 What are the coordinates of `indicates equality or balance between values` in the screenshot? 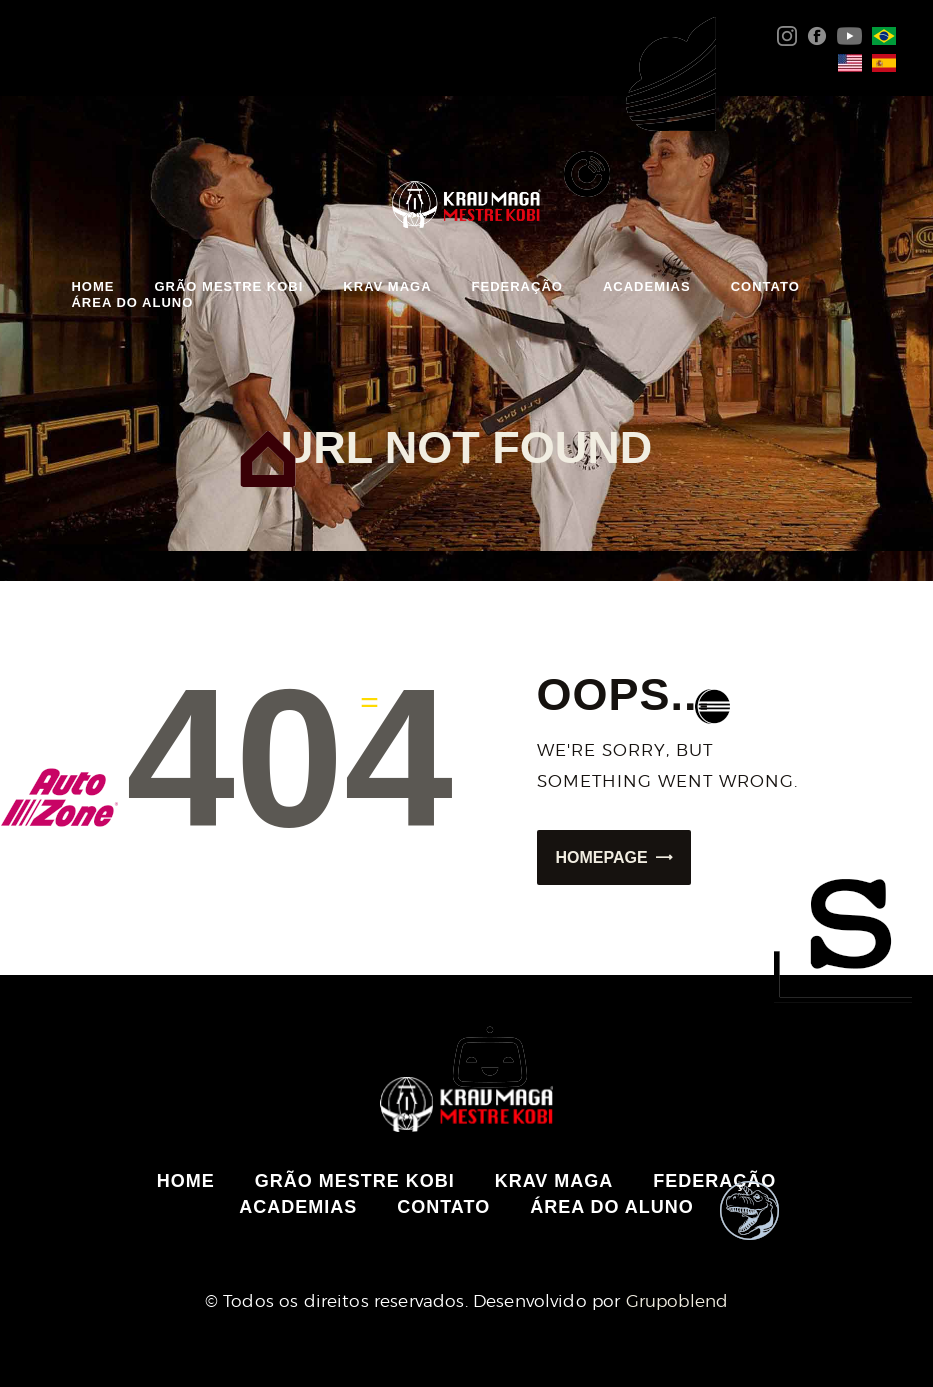 It's located at (369, 702).